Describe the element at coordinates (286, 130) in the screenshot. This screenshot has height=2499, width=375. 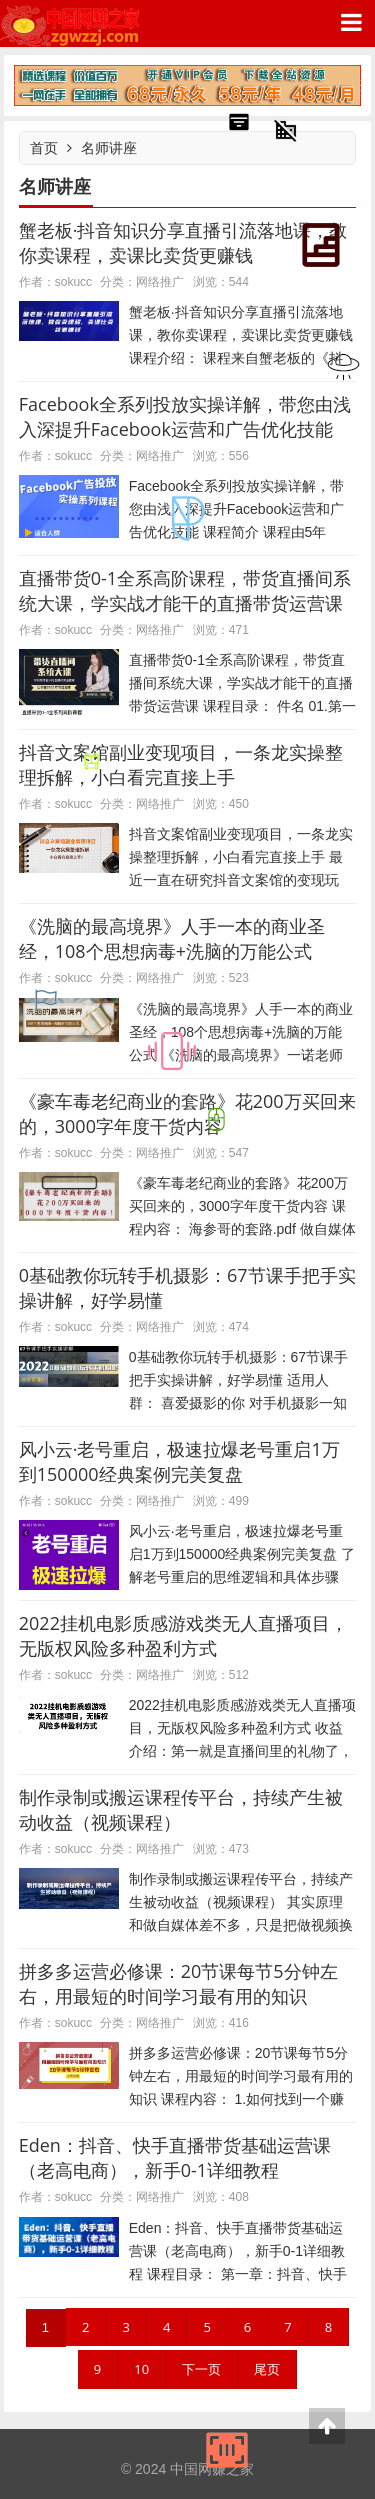
I see `indicates a domain or website is disabled` at that location.